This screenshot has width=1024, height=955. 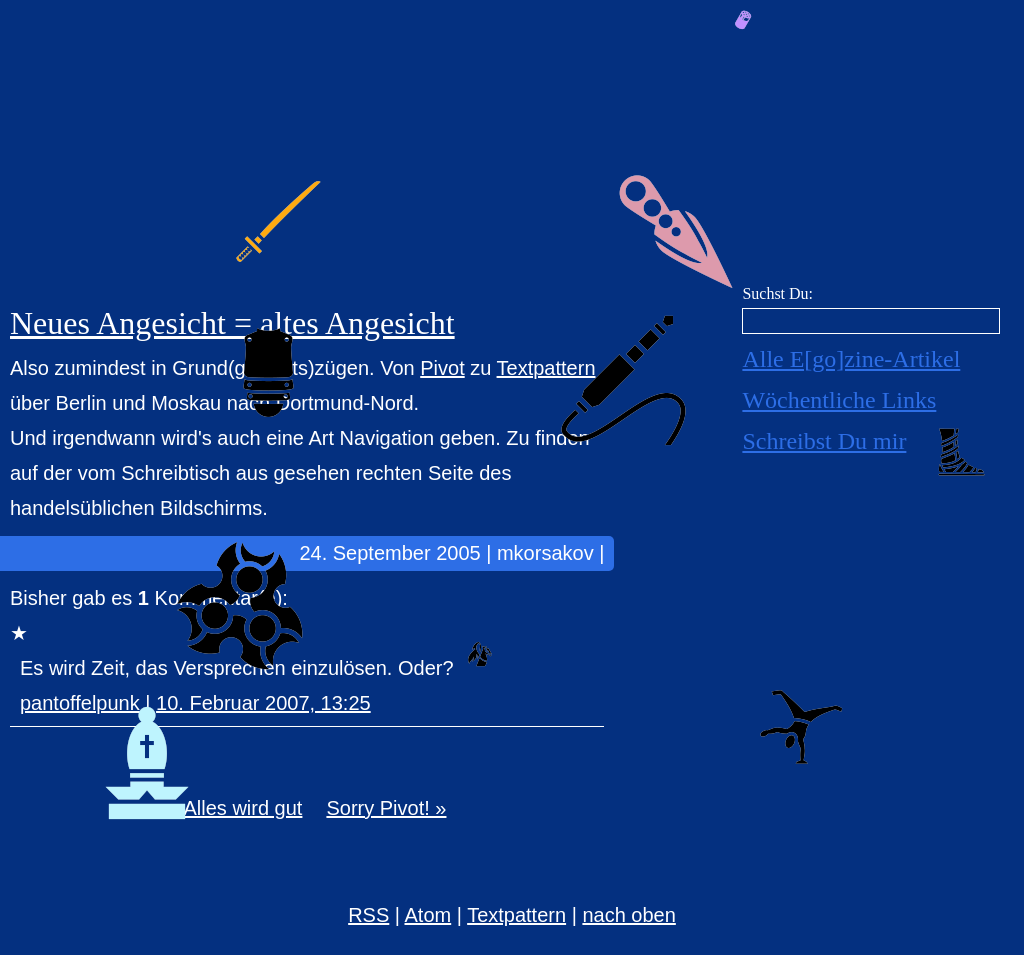 What do you see at coordinates (743, 20) in the screenshot?
I see `add seasoning or flavor options` at bounding box center [743, 20].